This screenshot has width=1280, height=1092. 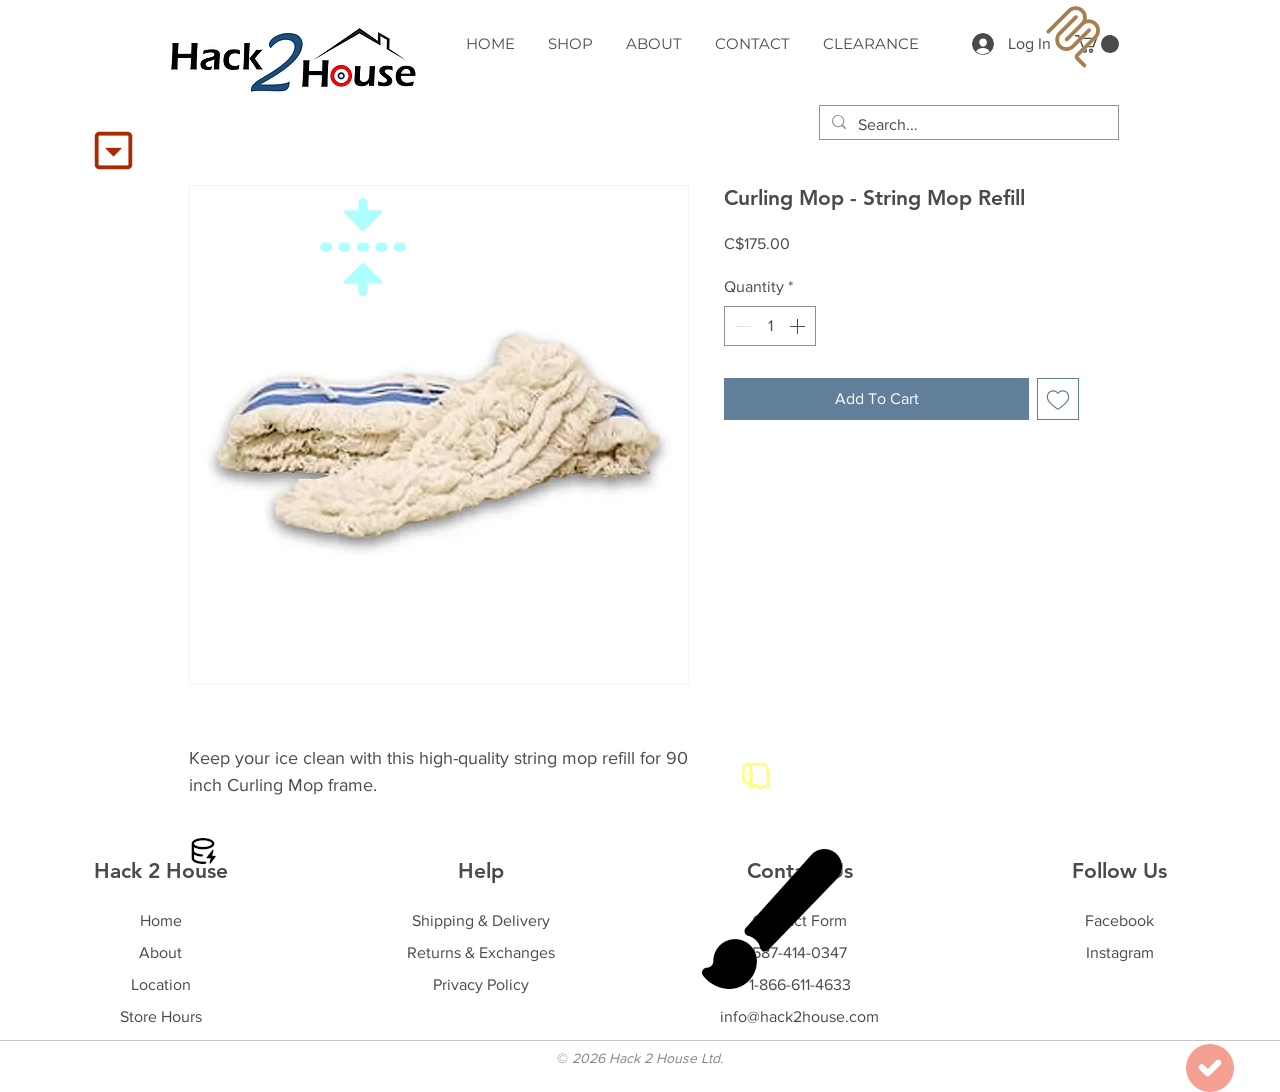 What do you see at coordinates (772, 919) in the screenshot?
I see `access drawing or painting tools` at bounding box center [772, 919].